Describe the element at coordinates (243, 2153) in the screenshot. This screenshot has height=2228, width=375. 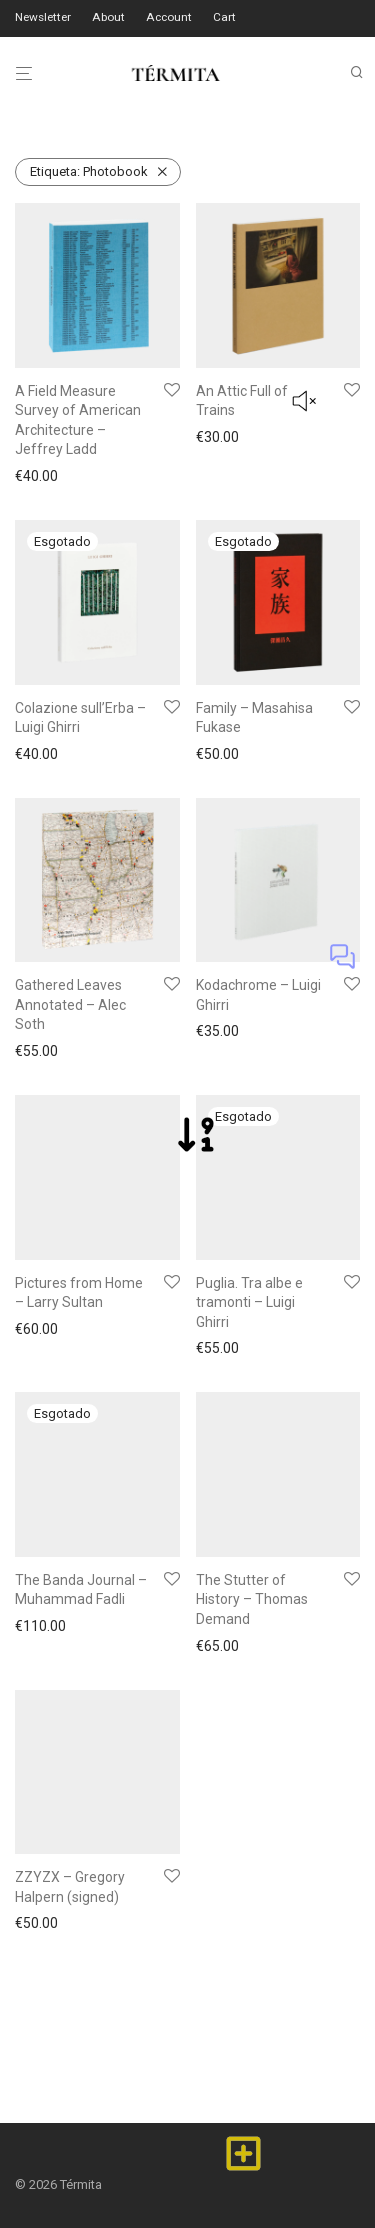
I see `add a new item or content` at that location.